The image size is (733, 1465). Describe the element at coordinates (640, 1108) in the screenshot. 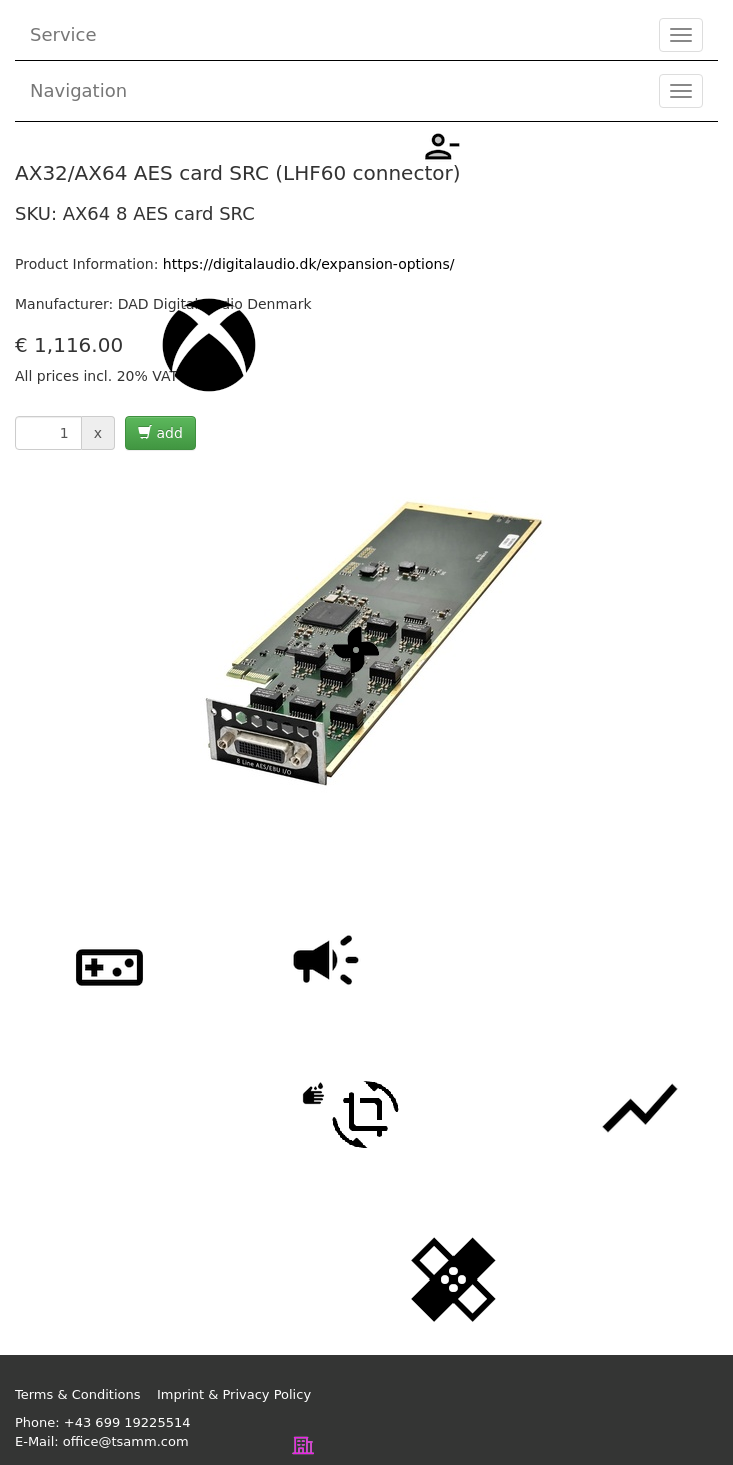

I see `view analytics or statistics` at that location.